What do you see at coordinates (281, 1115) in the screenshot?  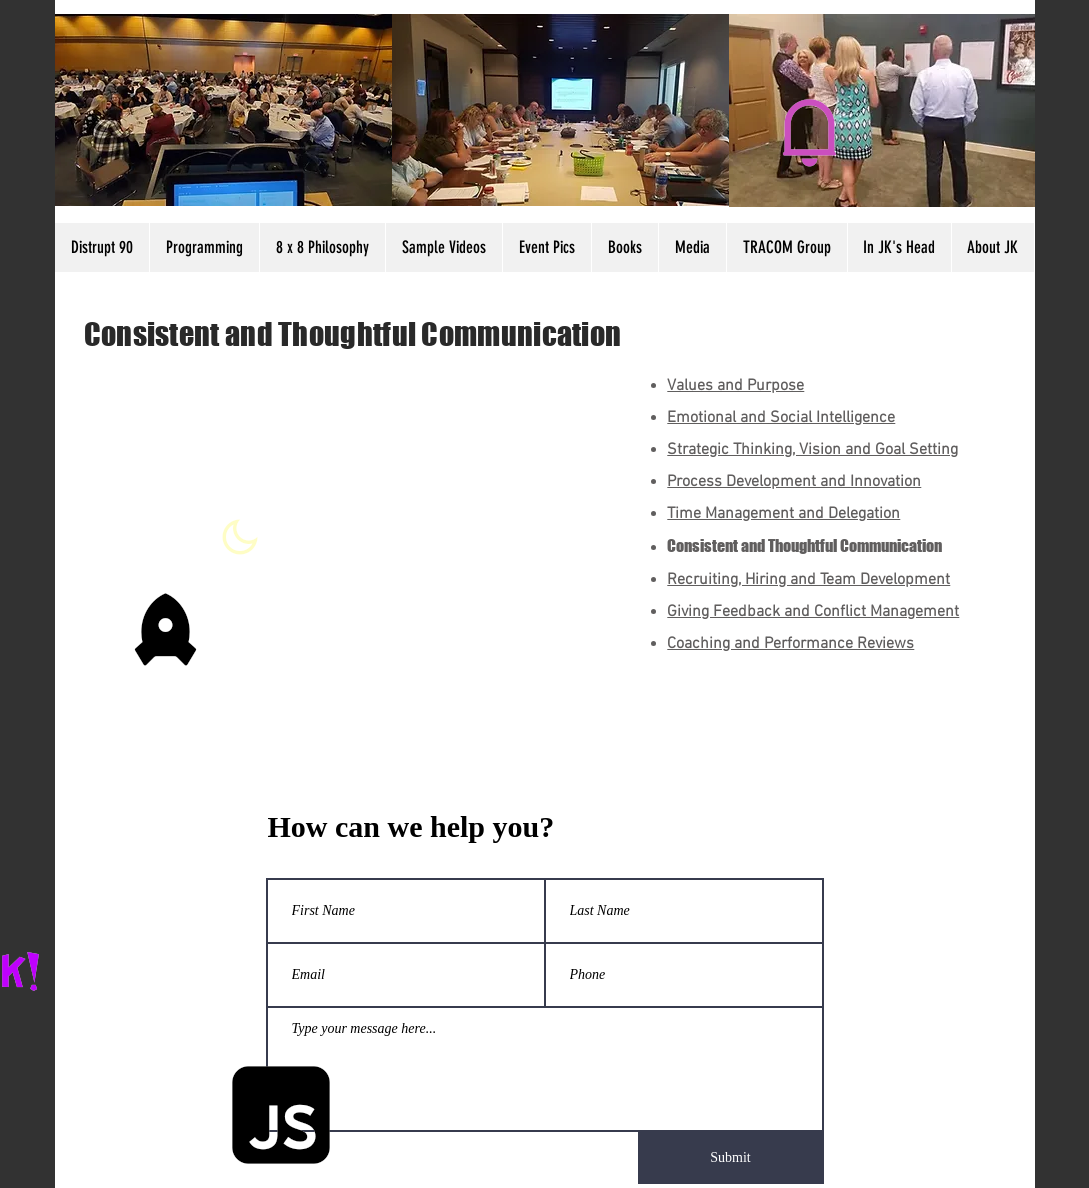 I see `javascript programming language logo` at bounding box center [281, 1115].